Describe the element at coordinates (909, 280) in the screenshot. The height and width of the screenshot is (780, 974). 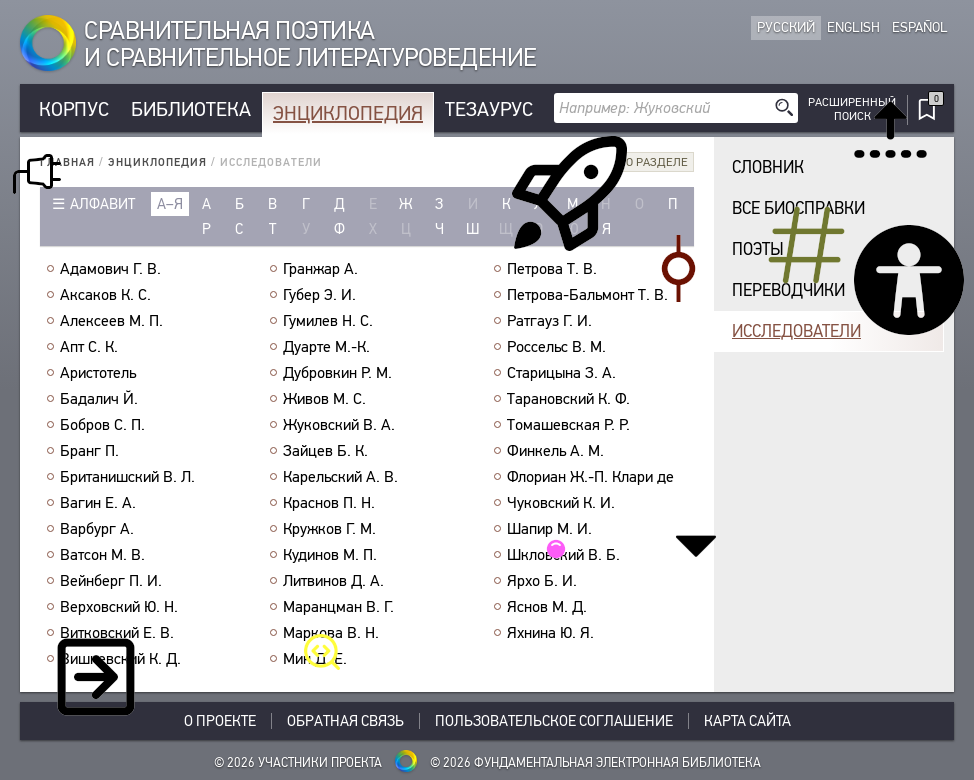
I see `access accessibility settings` at that location.